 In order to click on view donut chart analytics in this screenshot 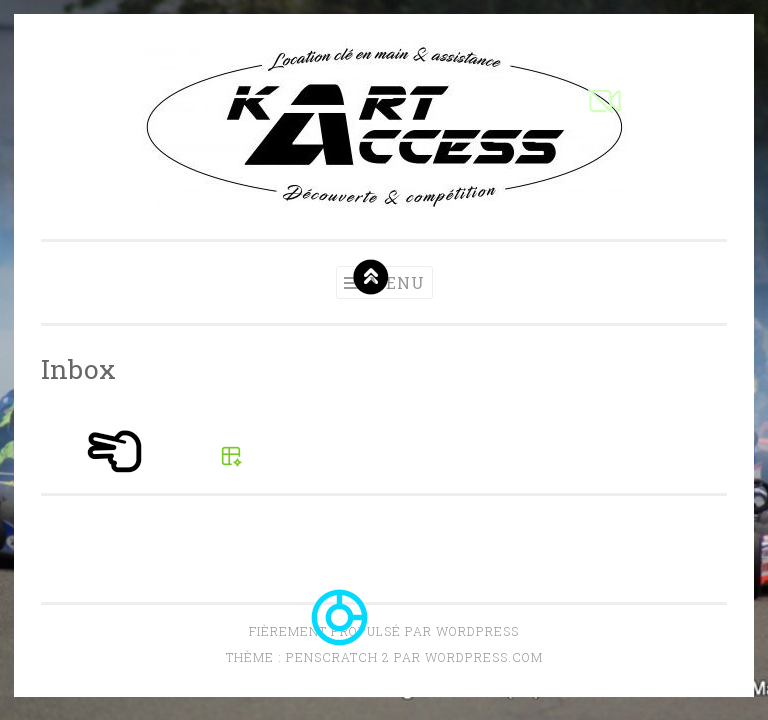, I will do `click(339, 617)`.